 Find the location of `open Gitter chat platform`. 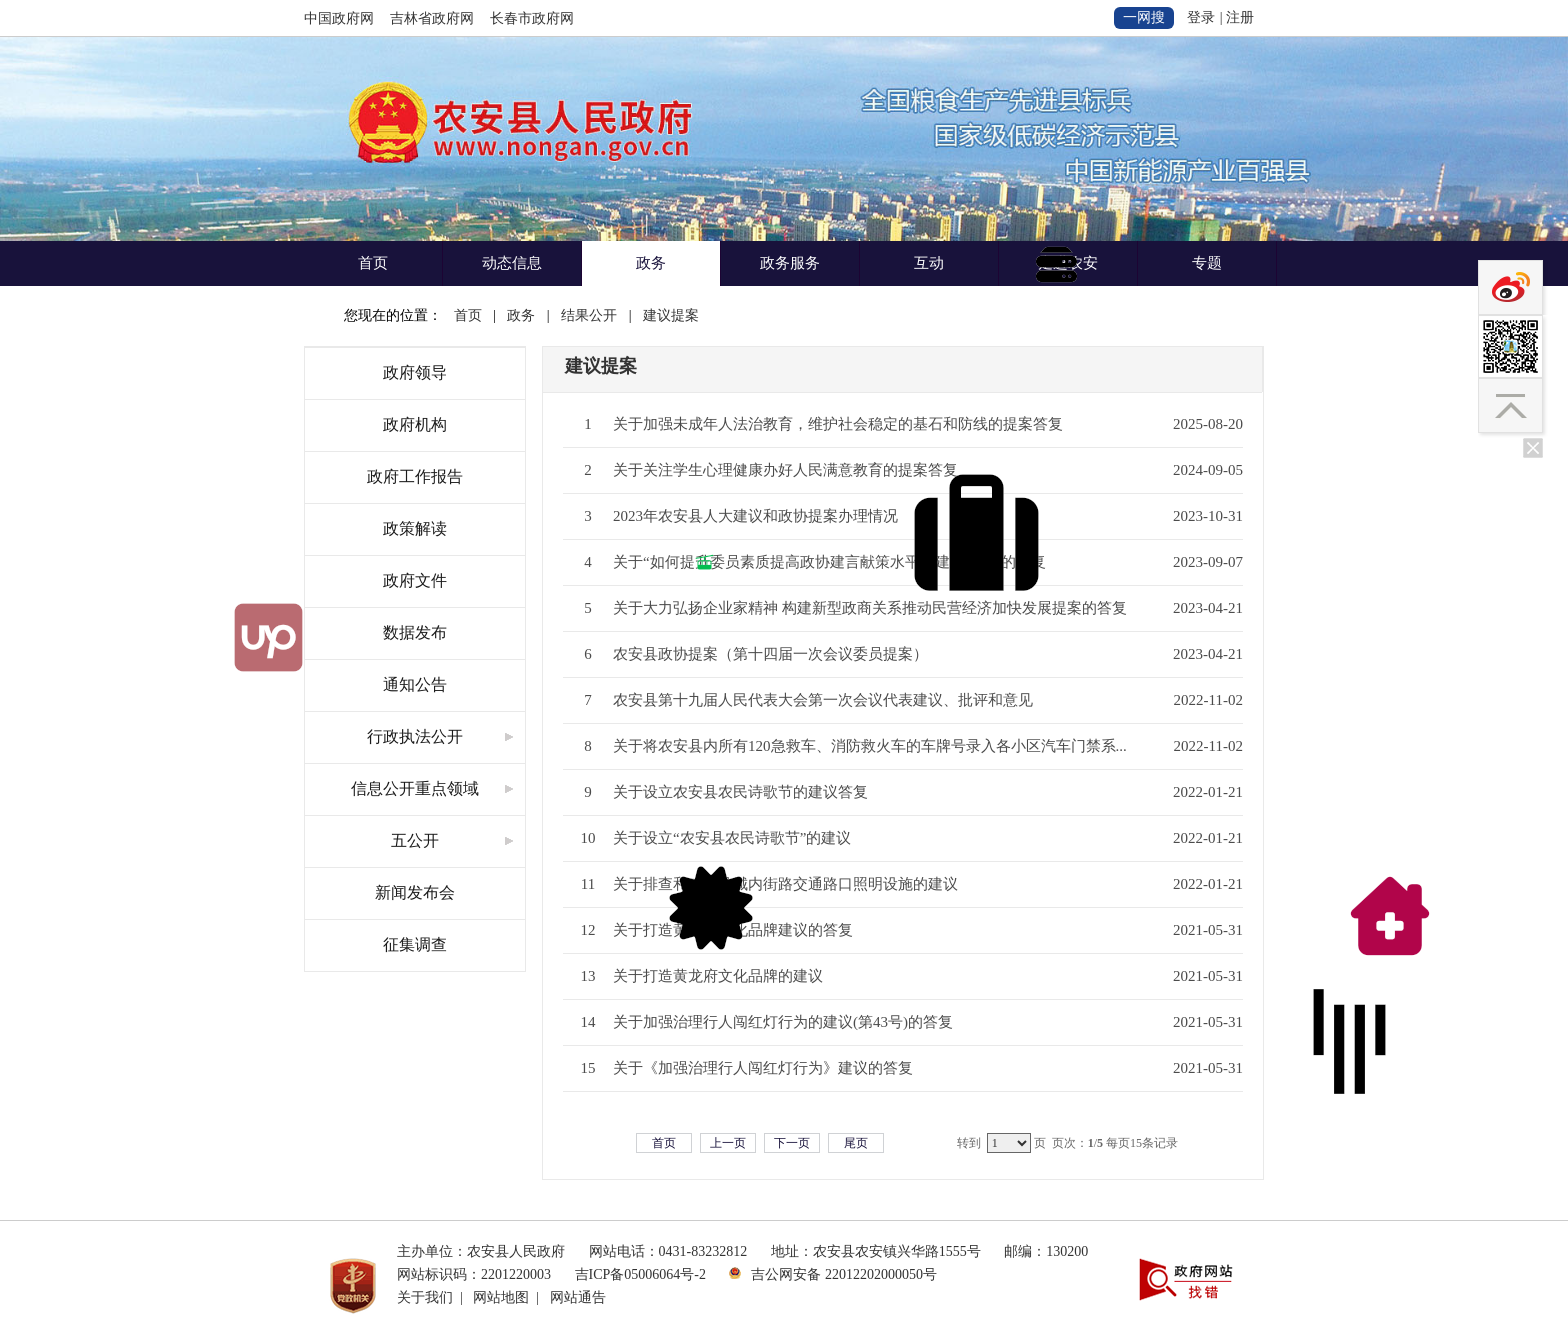

open Gitter chat platform is located at coordinates (1349, 1041).